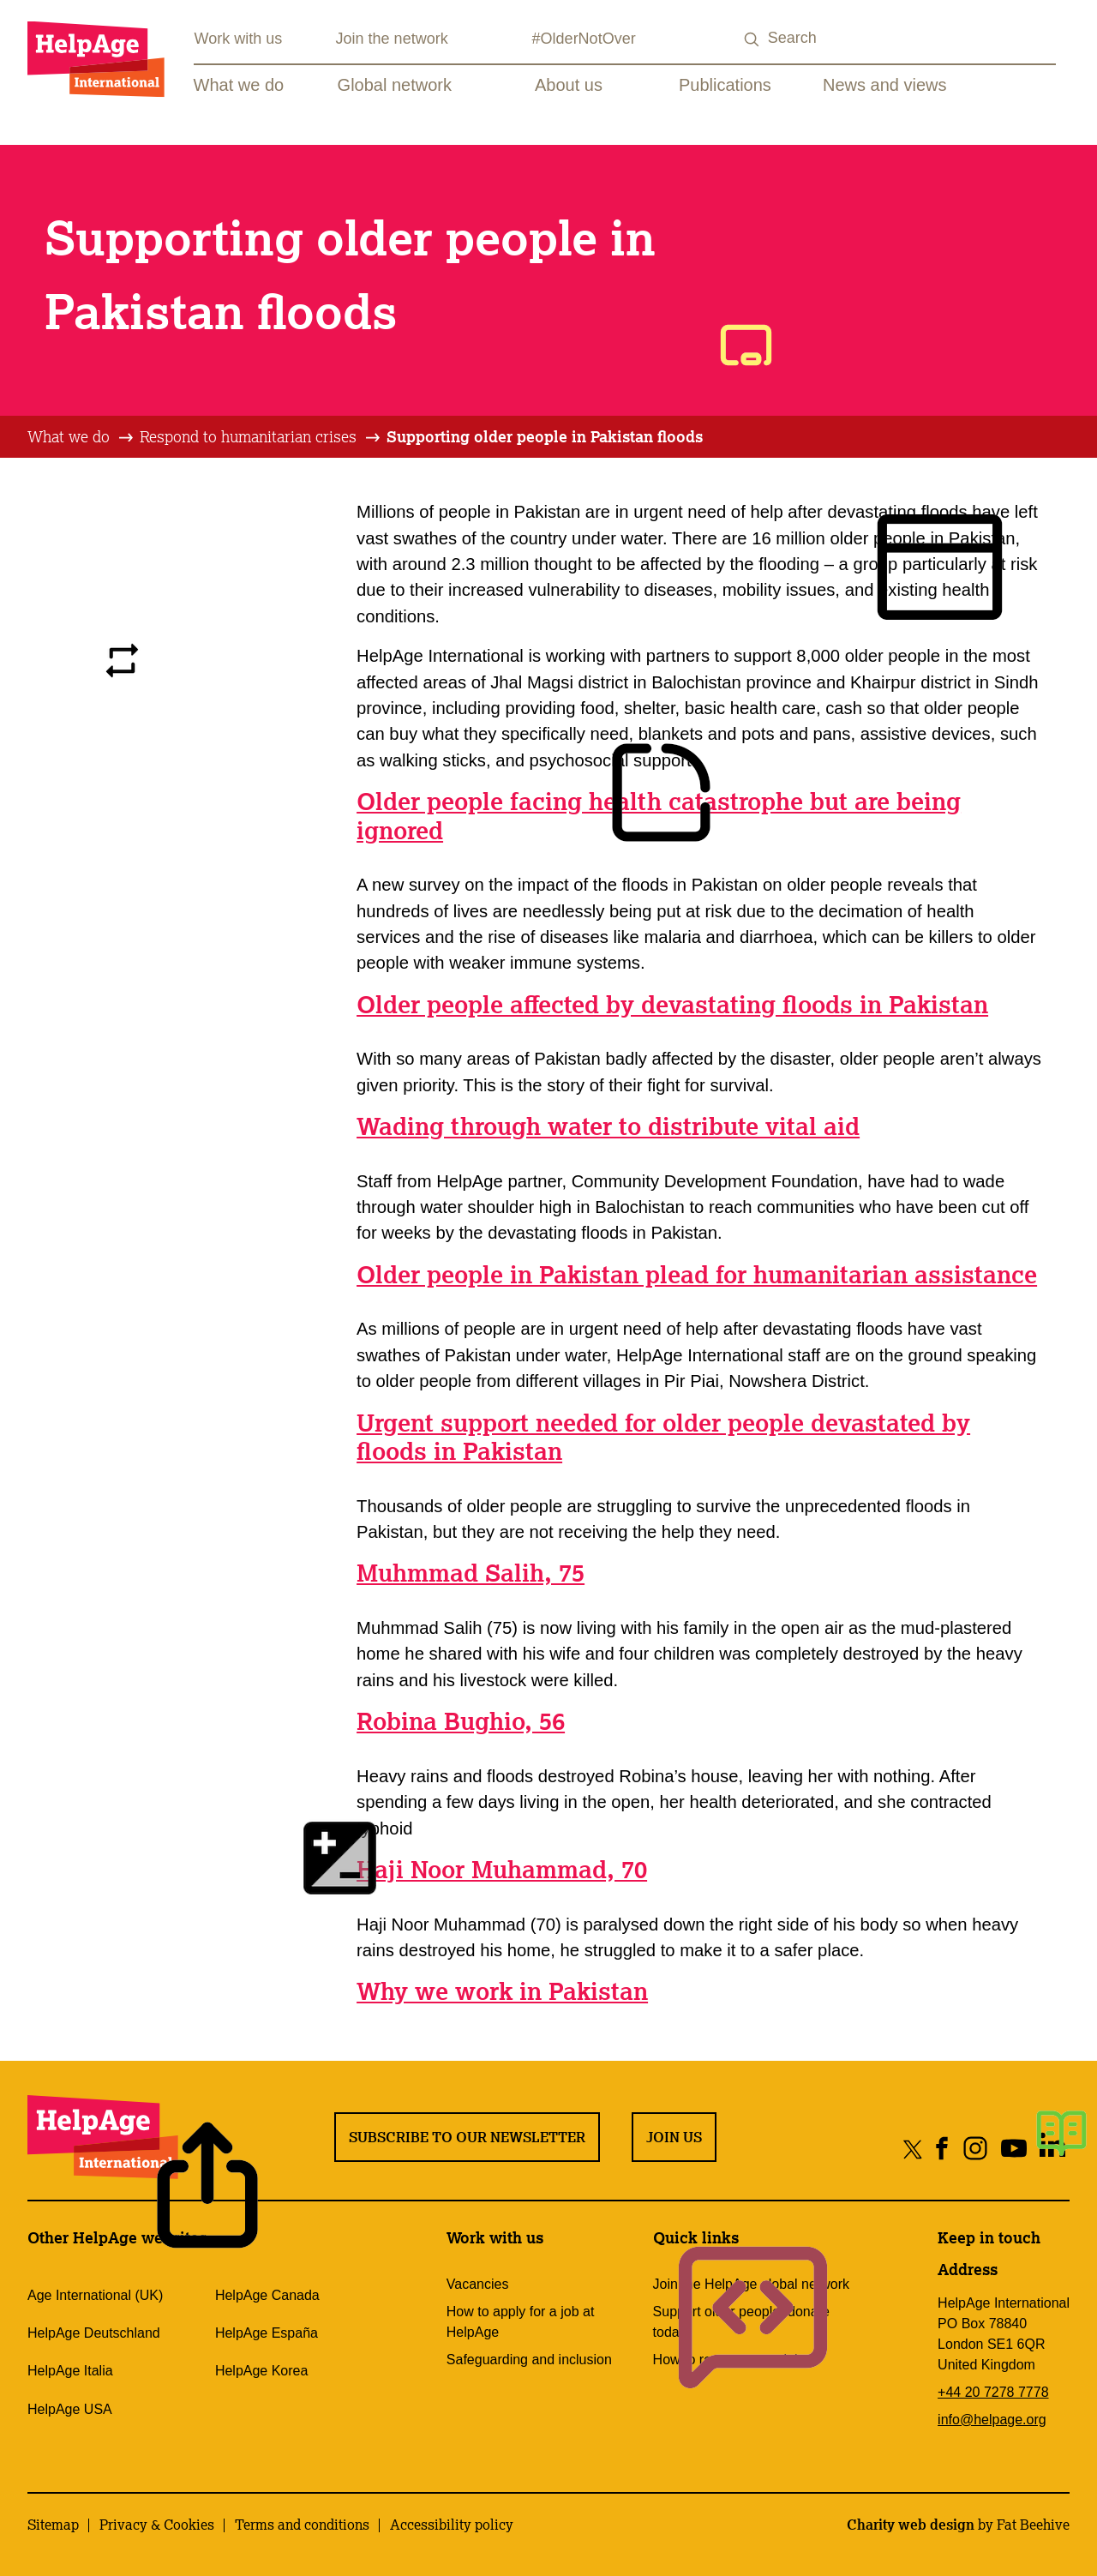  What do you see at coordinates (939, 567) in the screenshot?
I see `open web browser` at bounding box center [939, 567].